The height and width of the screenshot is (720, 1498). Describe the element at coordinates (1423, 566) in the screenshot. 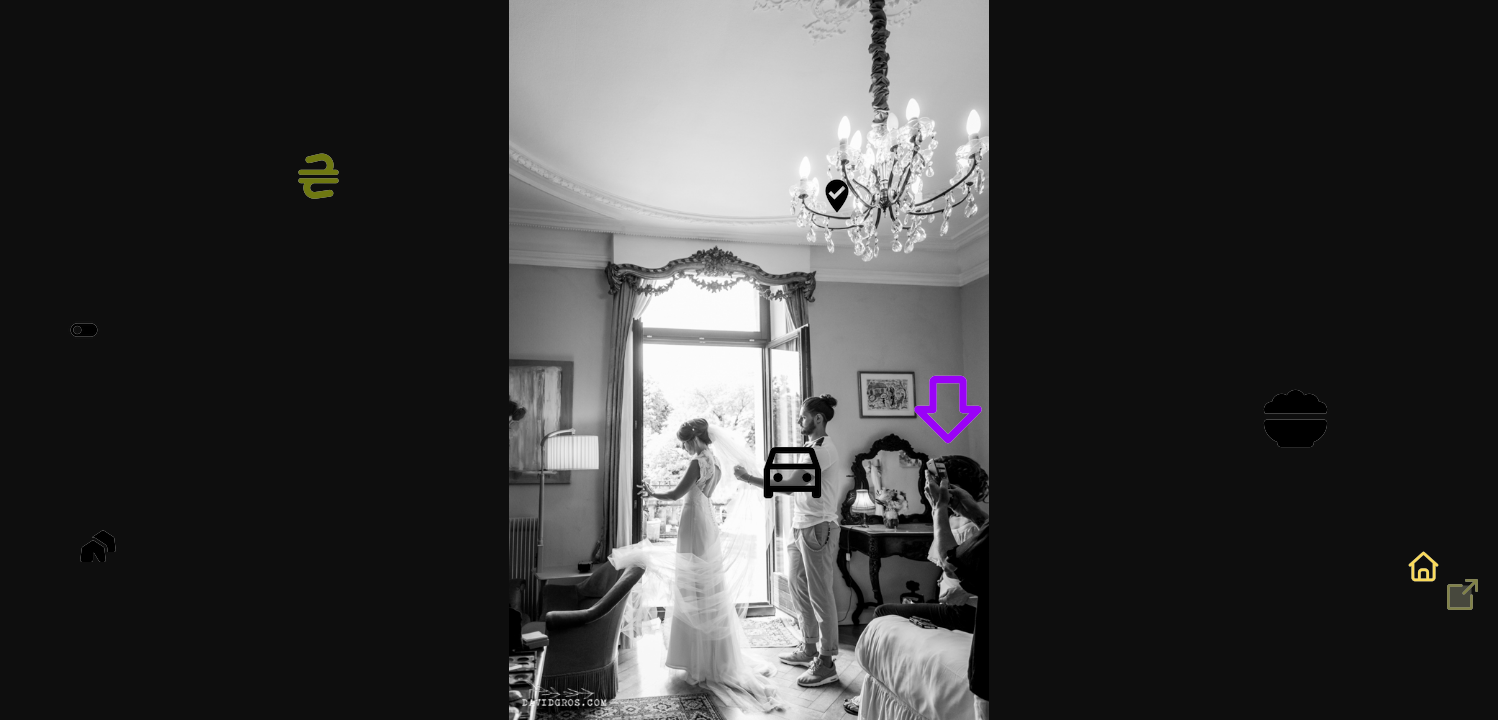

I see `navigate to the home screen` at that location.